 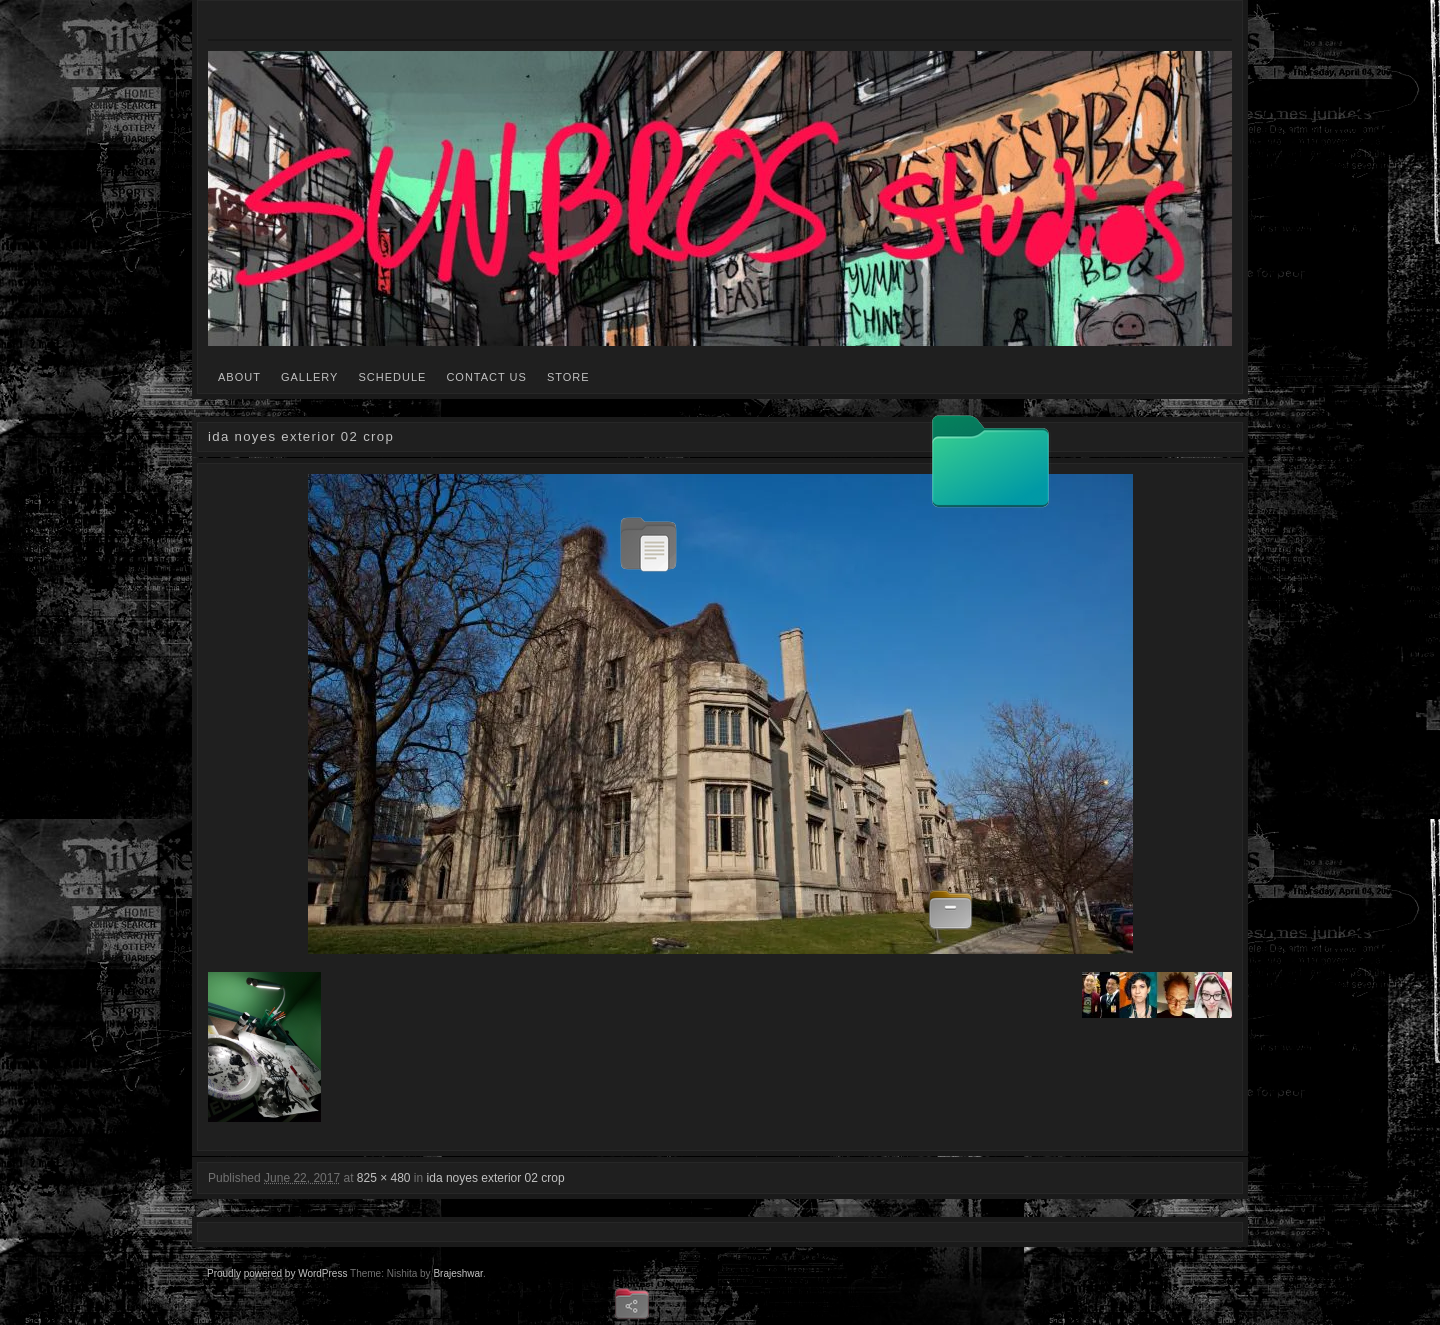 What do you see at coordinates (990, 464) in the screenshot?
I see `open the green folder` at bounding box center [990, 464].